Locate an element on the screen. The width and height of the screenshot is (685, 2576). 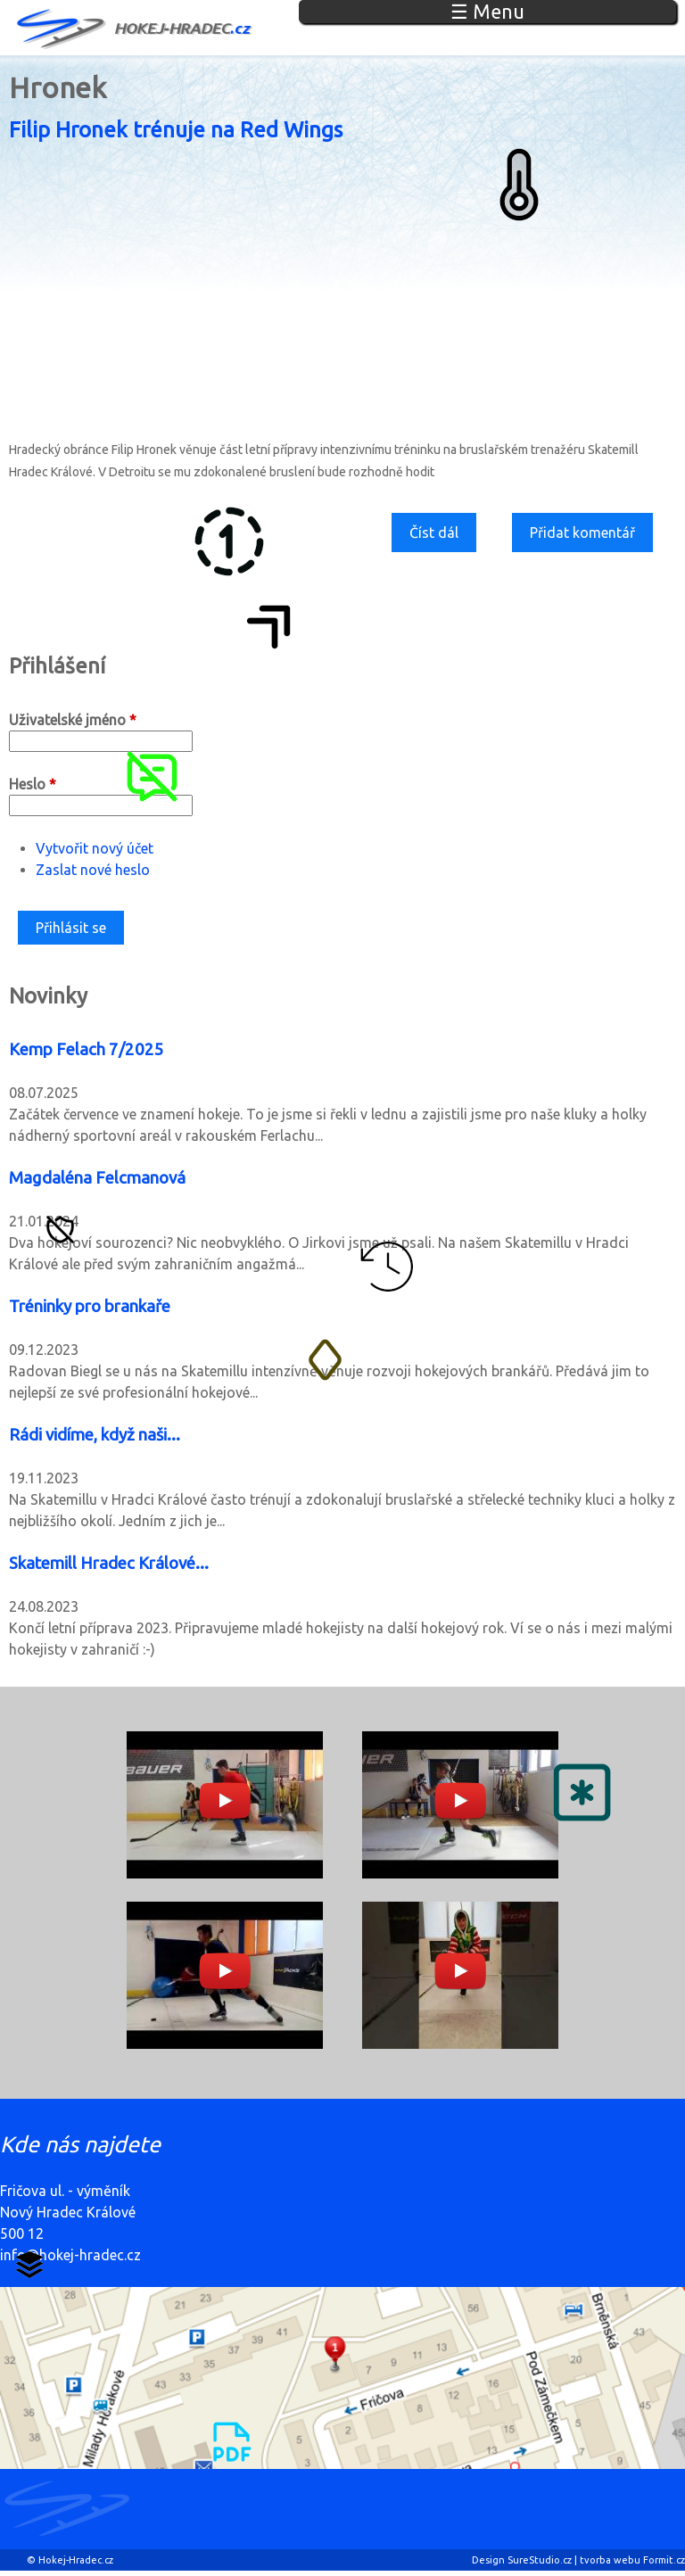
messaging is disabled or unavailable is located at coordinates (152, 776).